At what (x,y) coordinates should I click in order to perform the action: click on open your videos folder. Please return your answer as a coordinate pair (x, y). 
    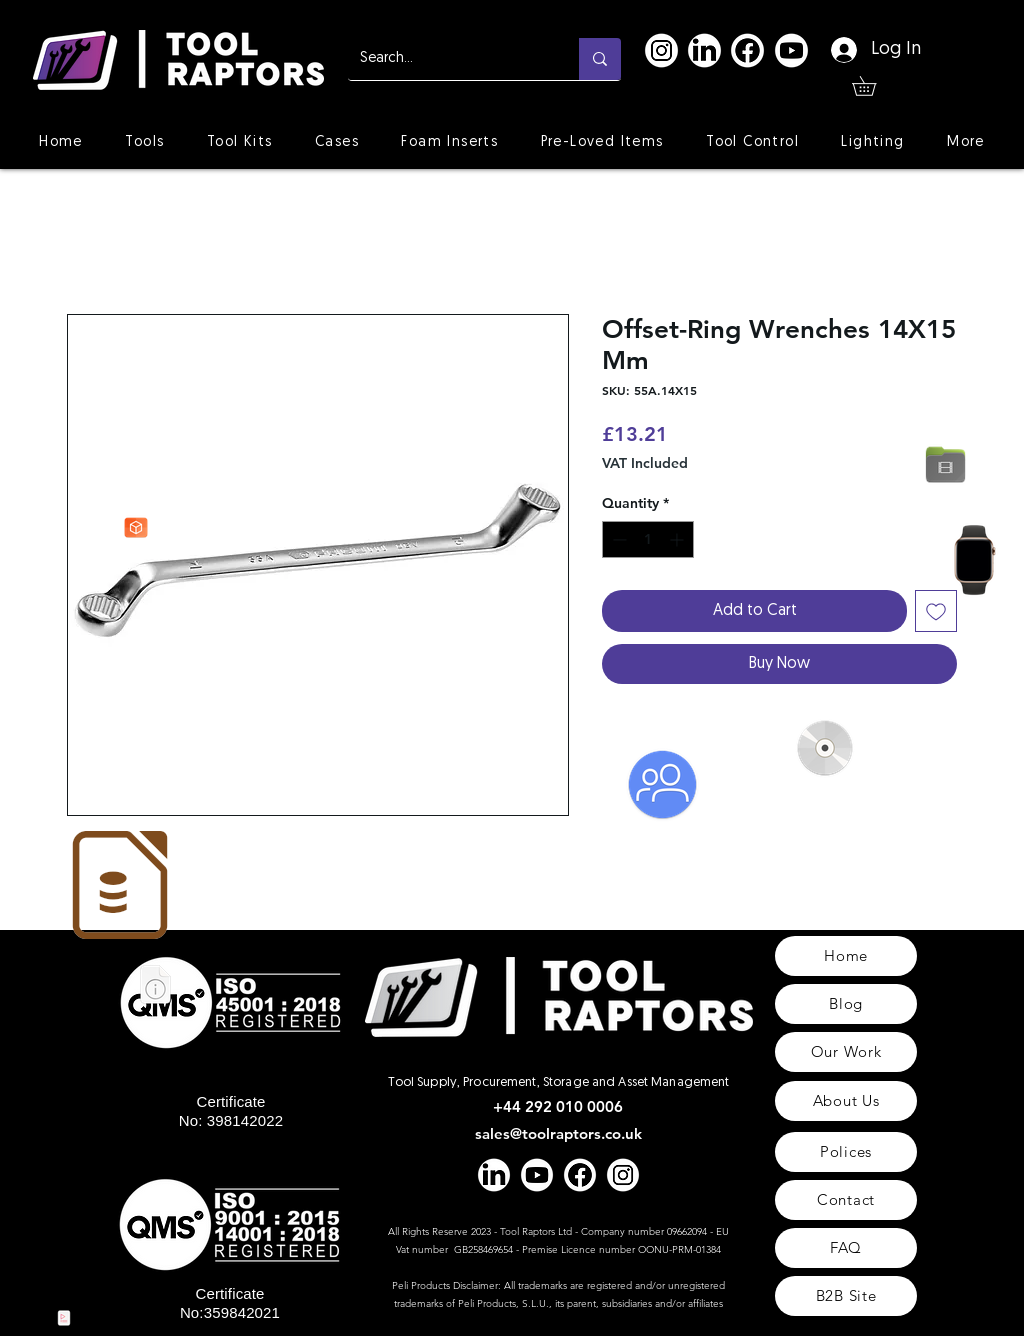
    Looking at the image, I should click on (945, 464).